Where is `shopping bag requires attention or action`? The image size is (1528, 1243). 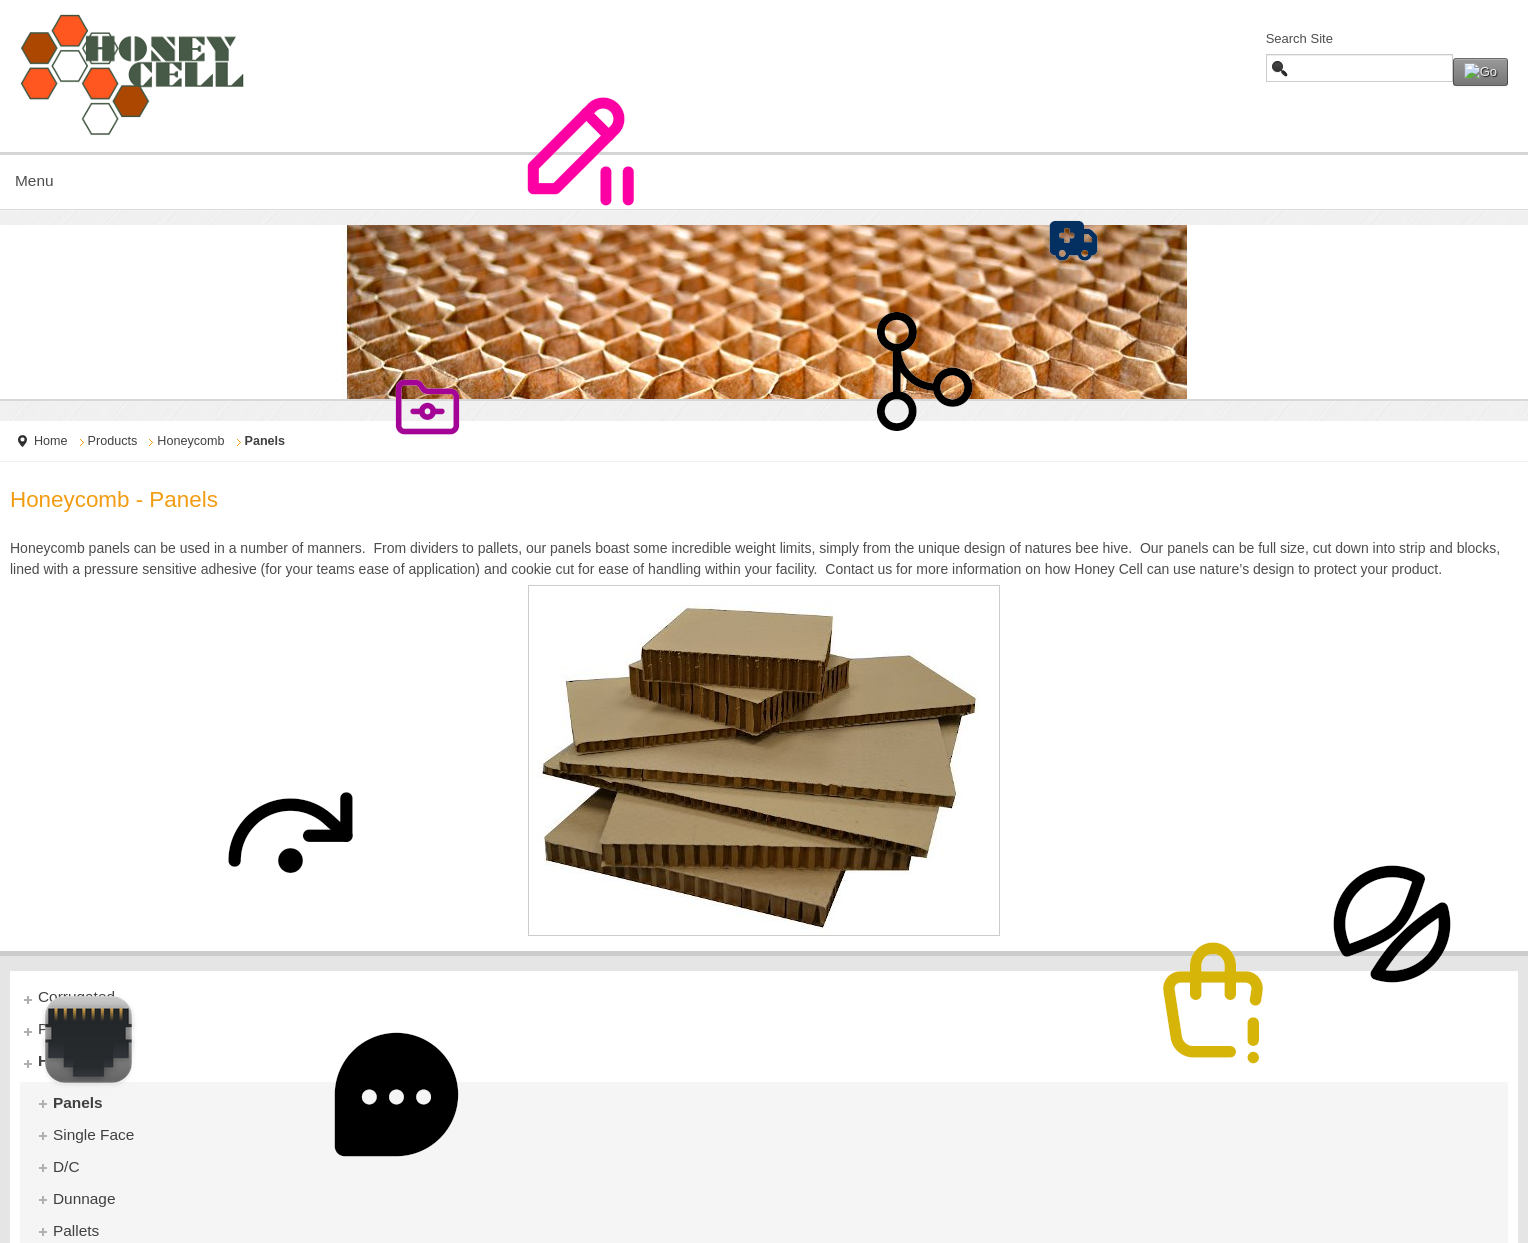 shopping bag requires attention or action is located at coordinates (1213, 1000).